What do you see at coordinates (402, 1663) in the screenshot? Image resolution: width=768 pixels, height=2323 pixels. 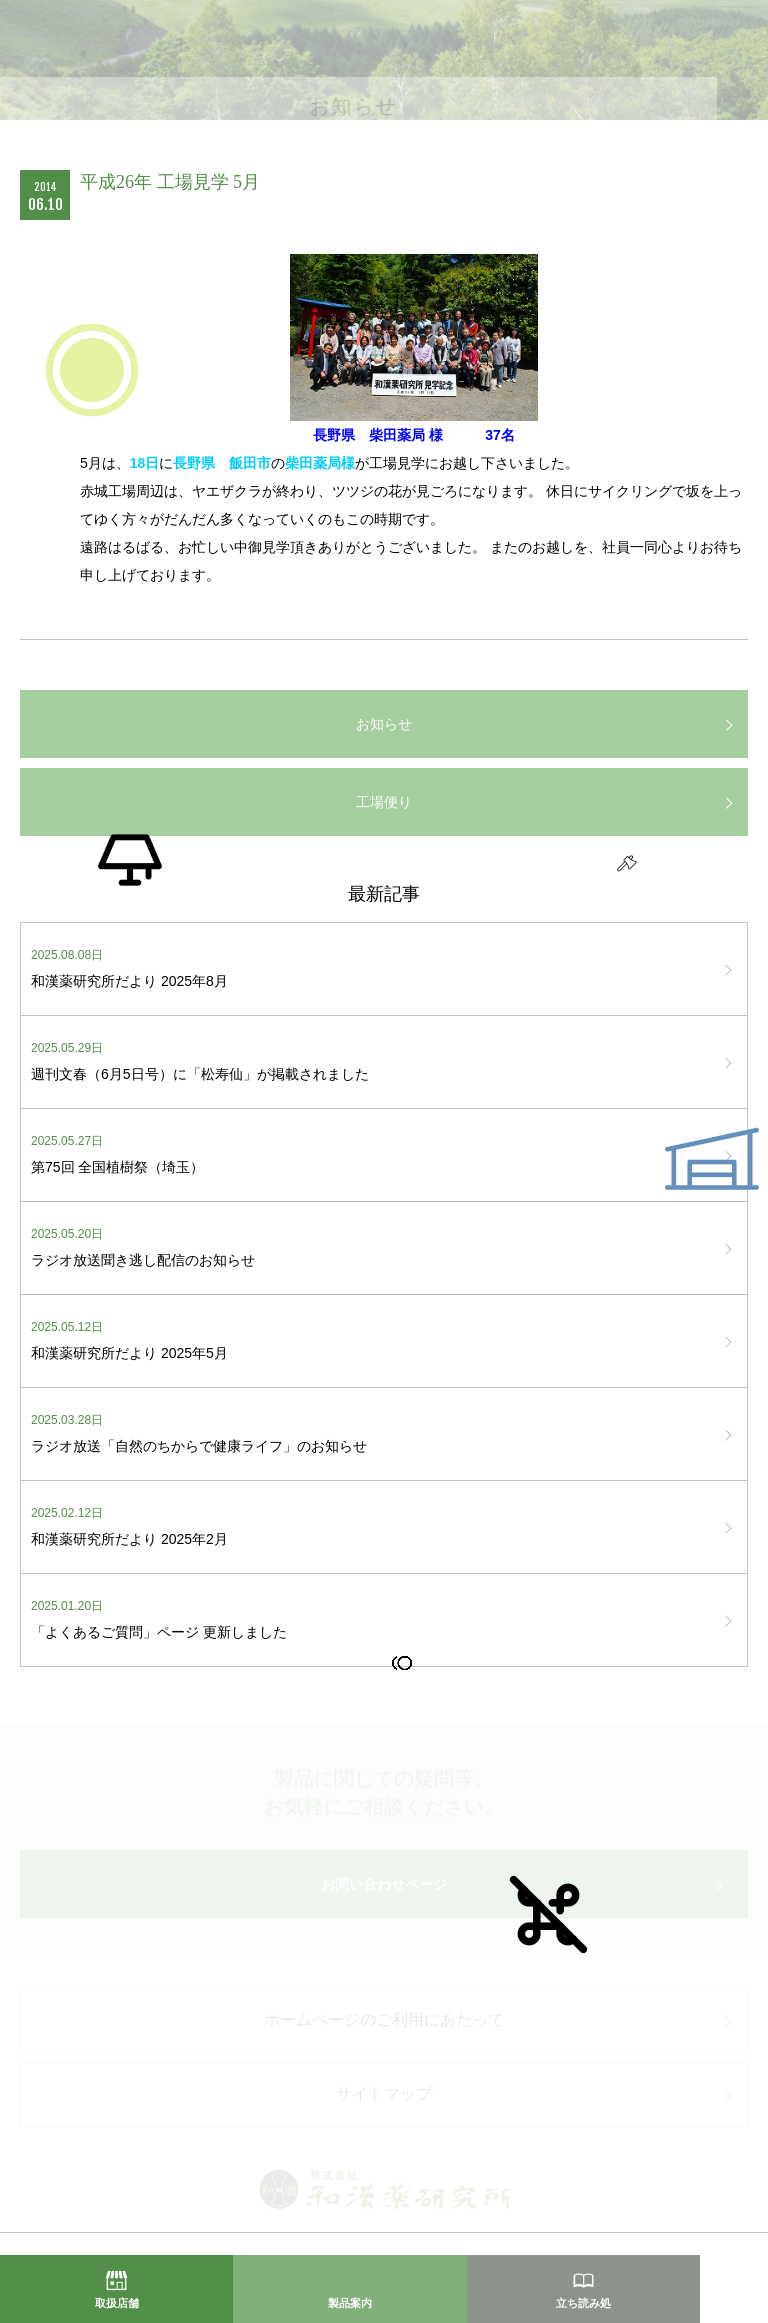 I see `view toll or payment information` at bounding box center [402, 1663].